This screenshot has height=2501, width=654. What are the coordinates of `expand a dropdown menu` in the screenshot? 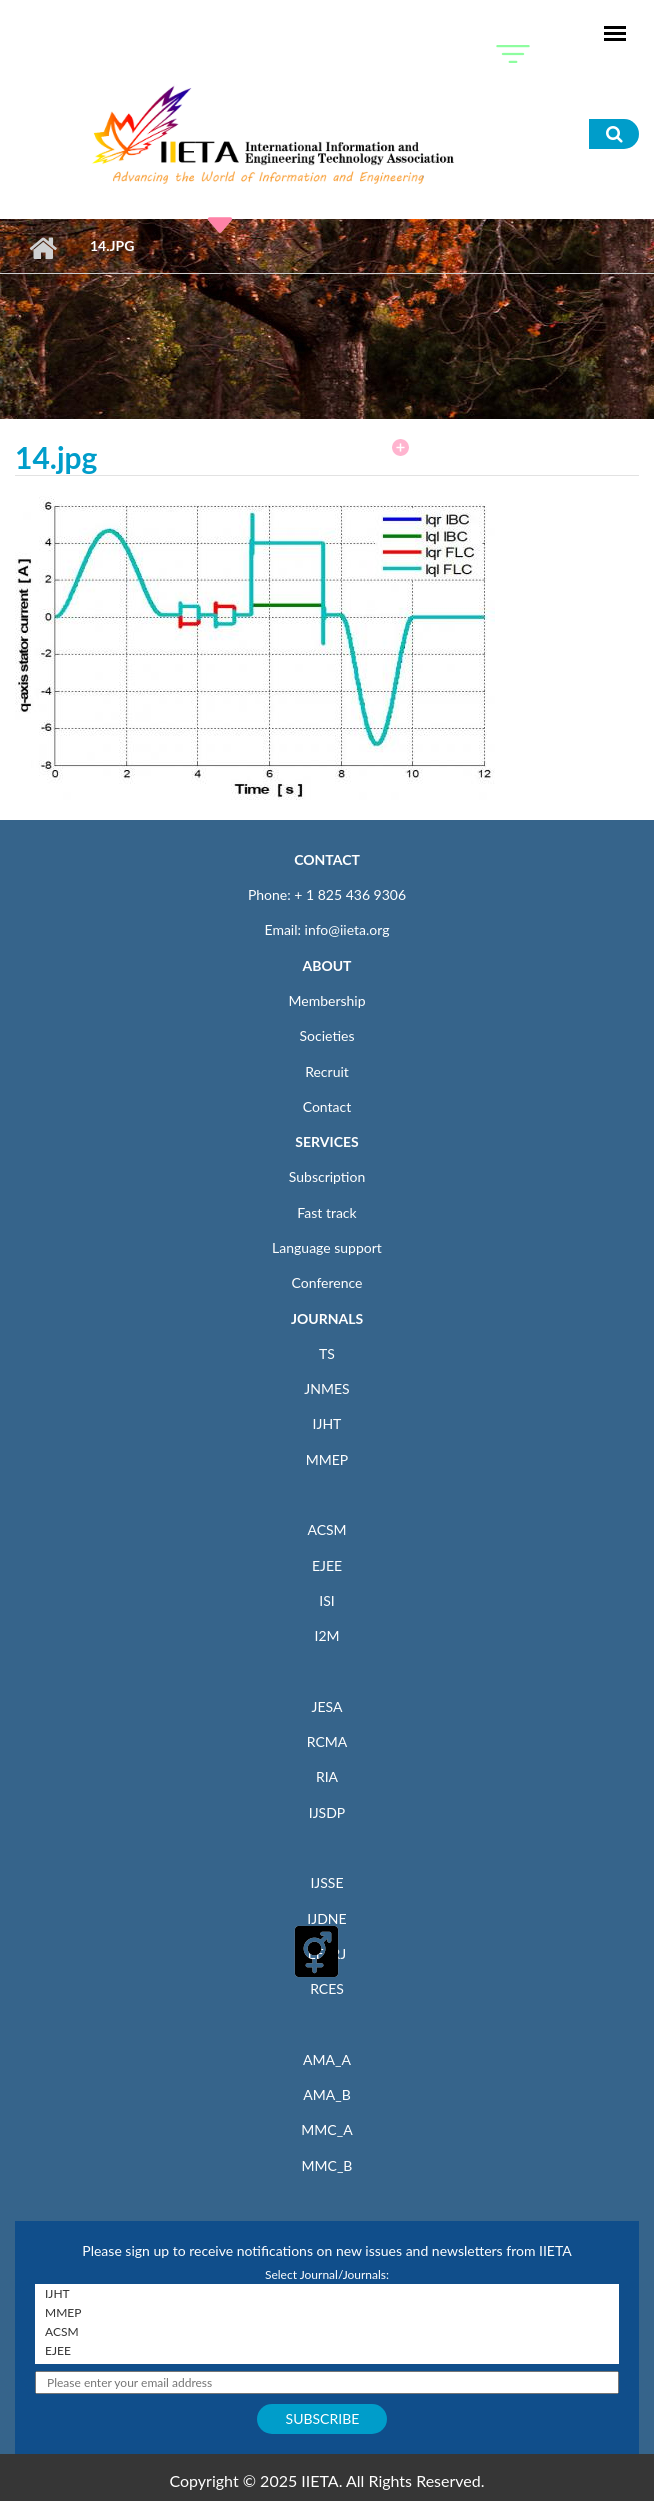 It's located at (220, 225).